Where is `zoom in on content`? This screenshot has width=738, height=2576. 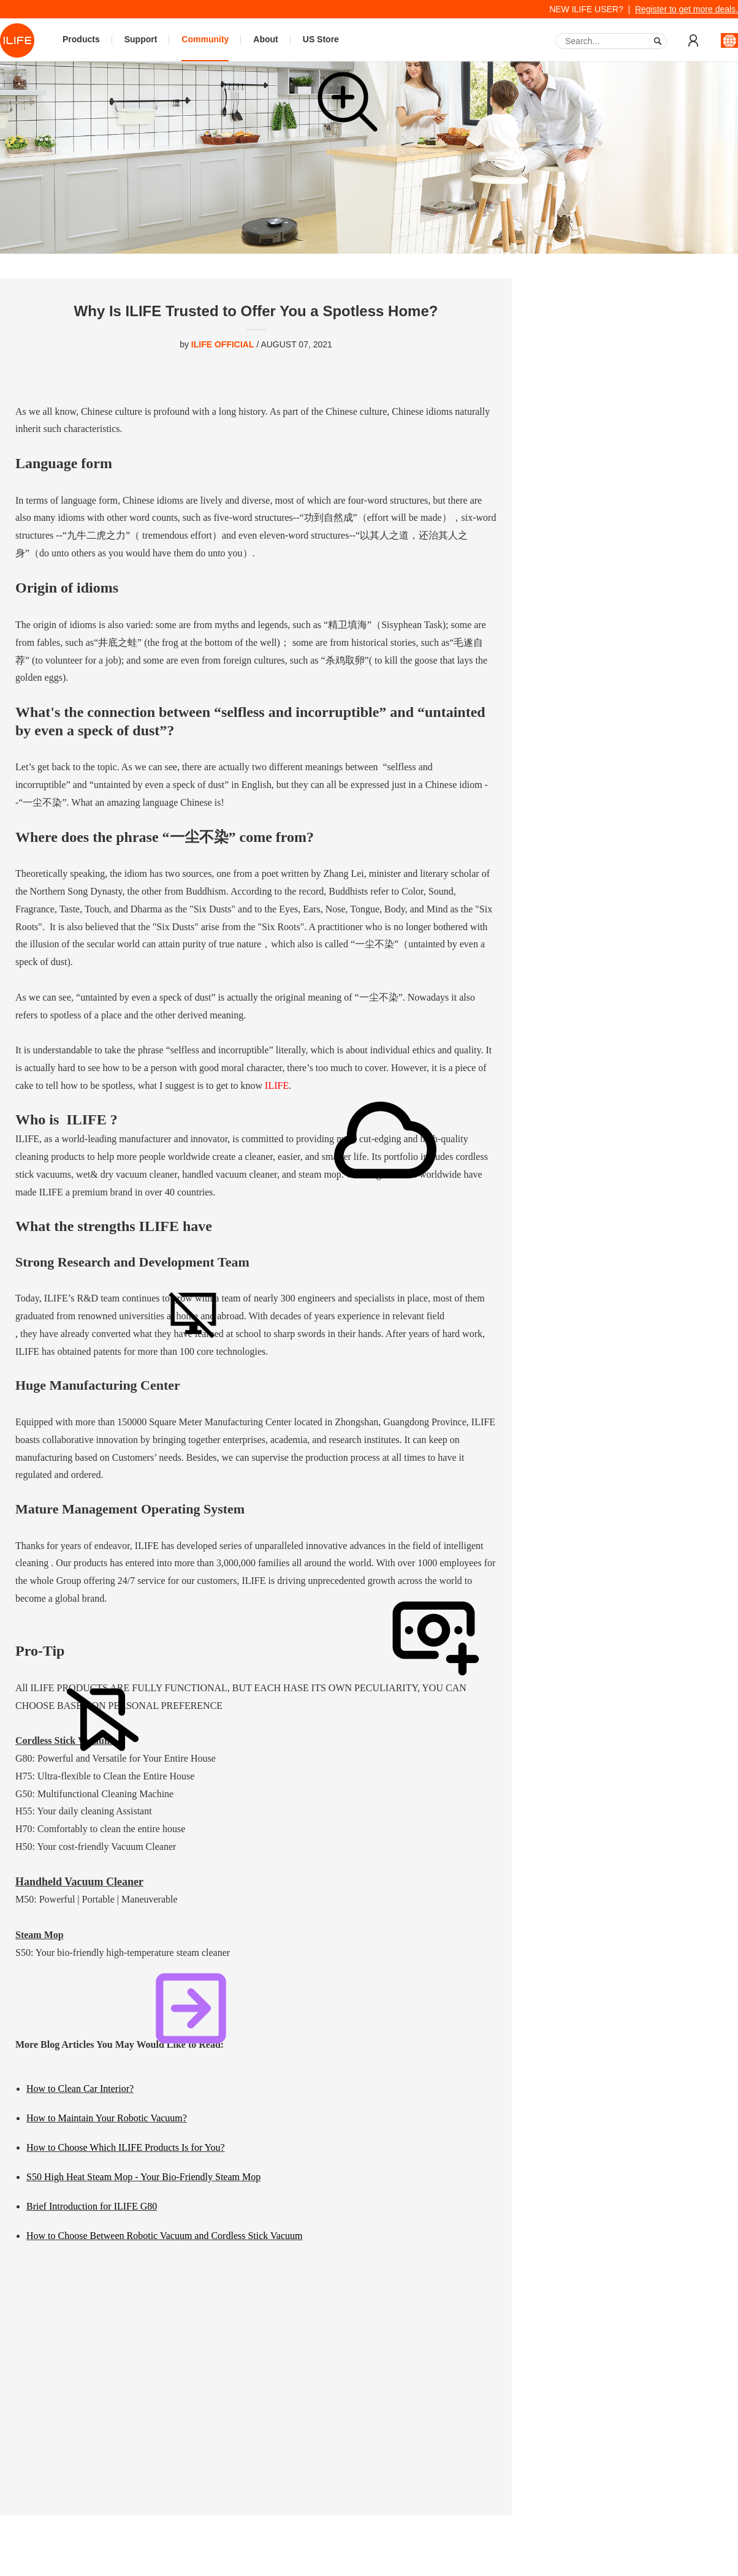 zoom in on content is located at coordinates (348, 102).